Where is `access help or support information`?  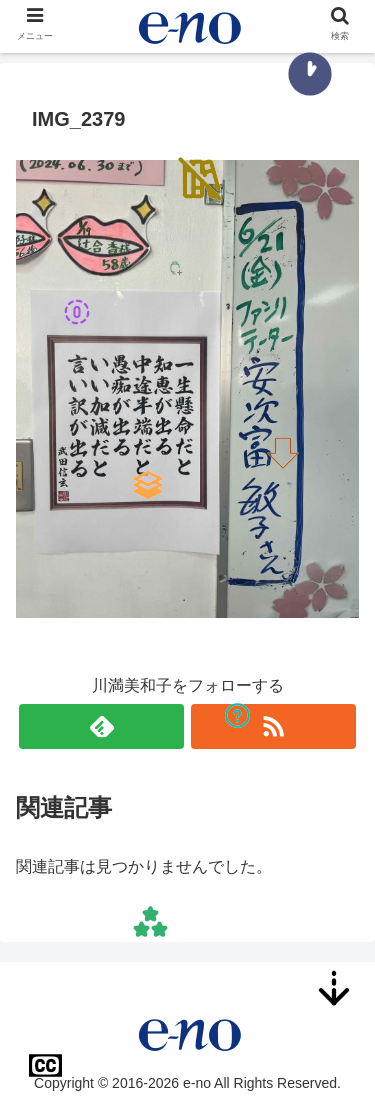 access help or support information is located at coordinates (237, 715).